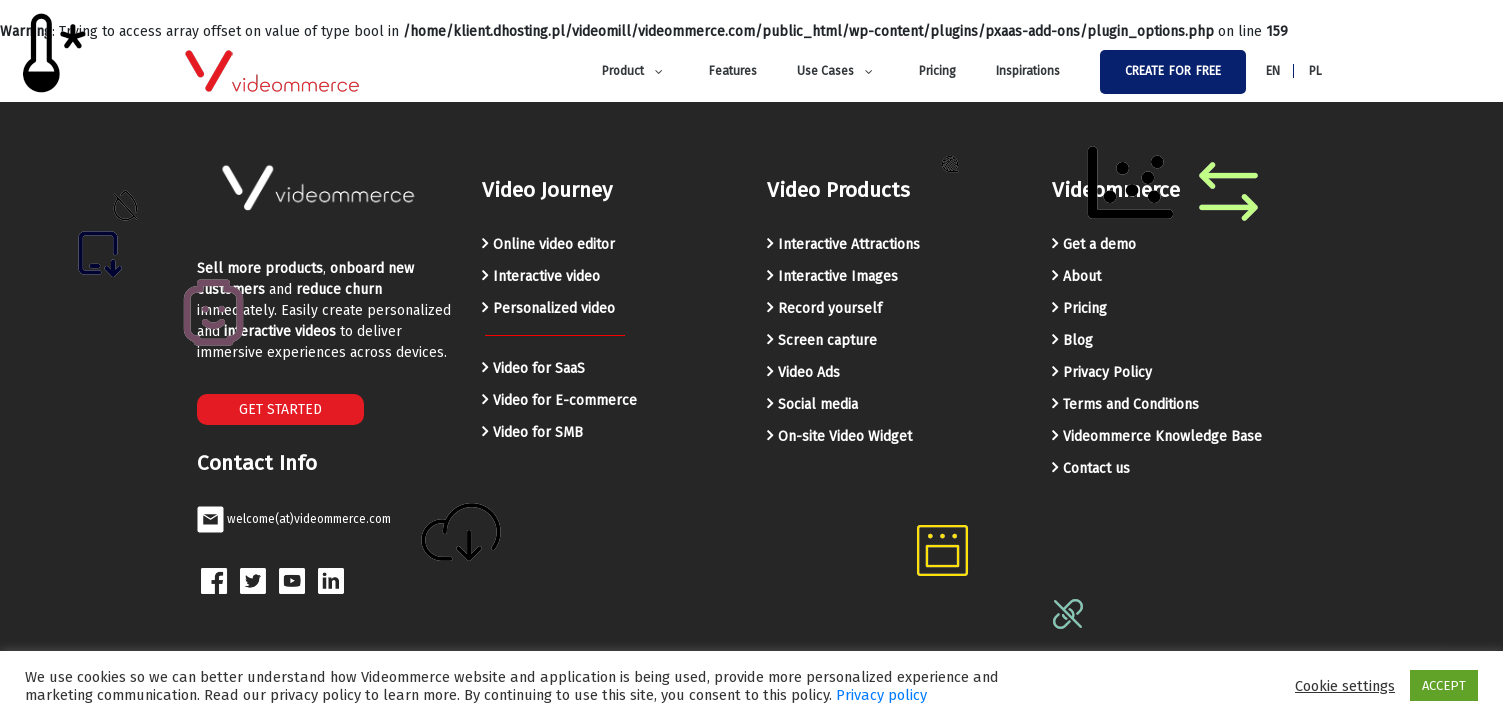  I want to click on download from cloud storage, so click(461, 532).